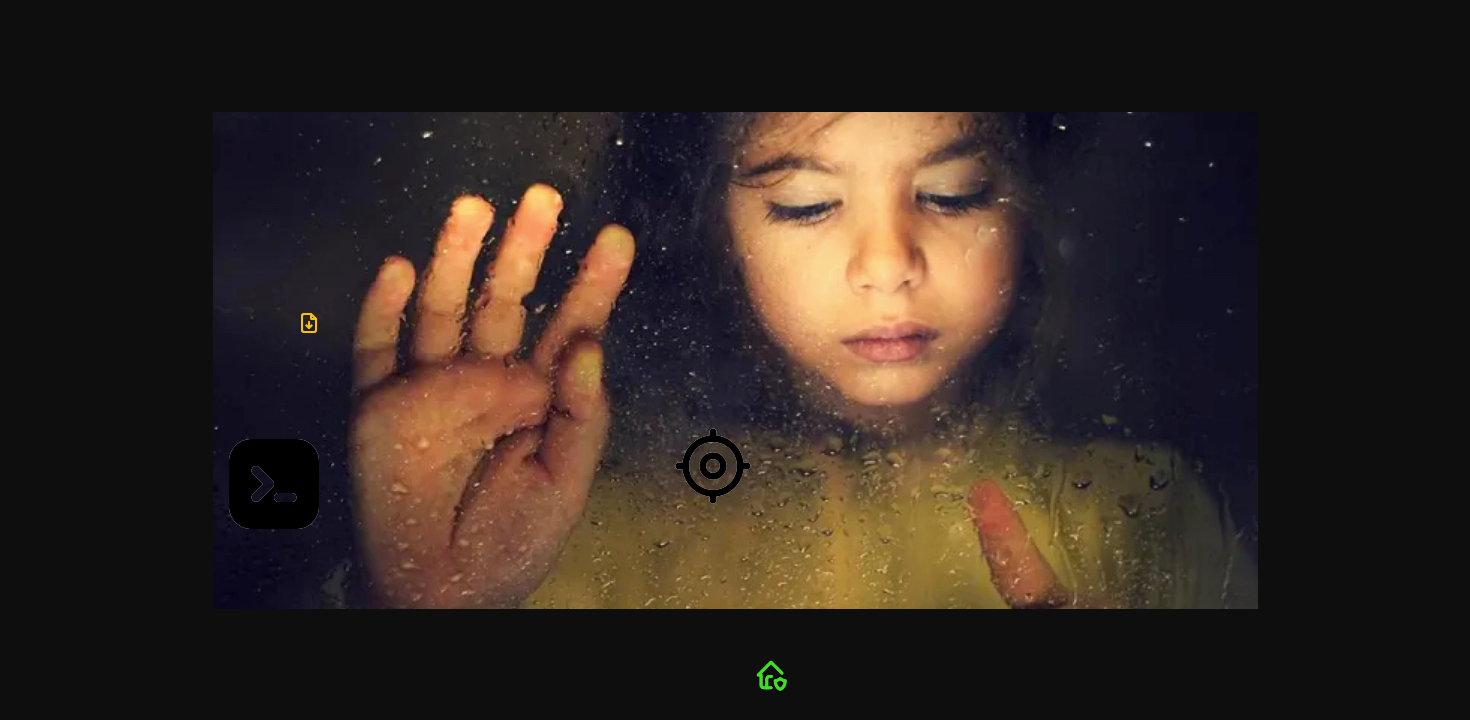 This screenshot has height=720, width=1470. What do you see at coordinates (771, 675) in the screenshot?
I see `home security settings` at bounding box center [771, 675].